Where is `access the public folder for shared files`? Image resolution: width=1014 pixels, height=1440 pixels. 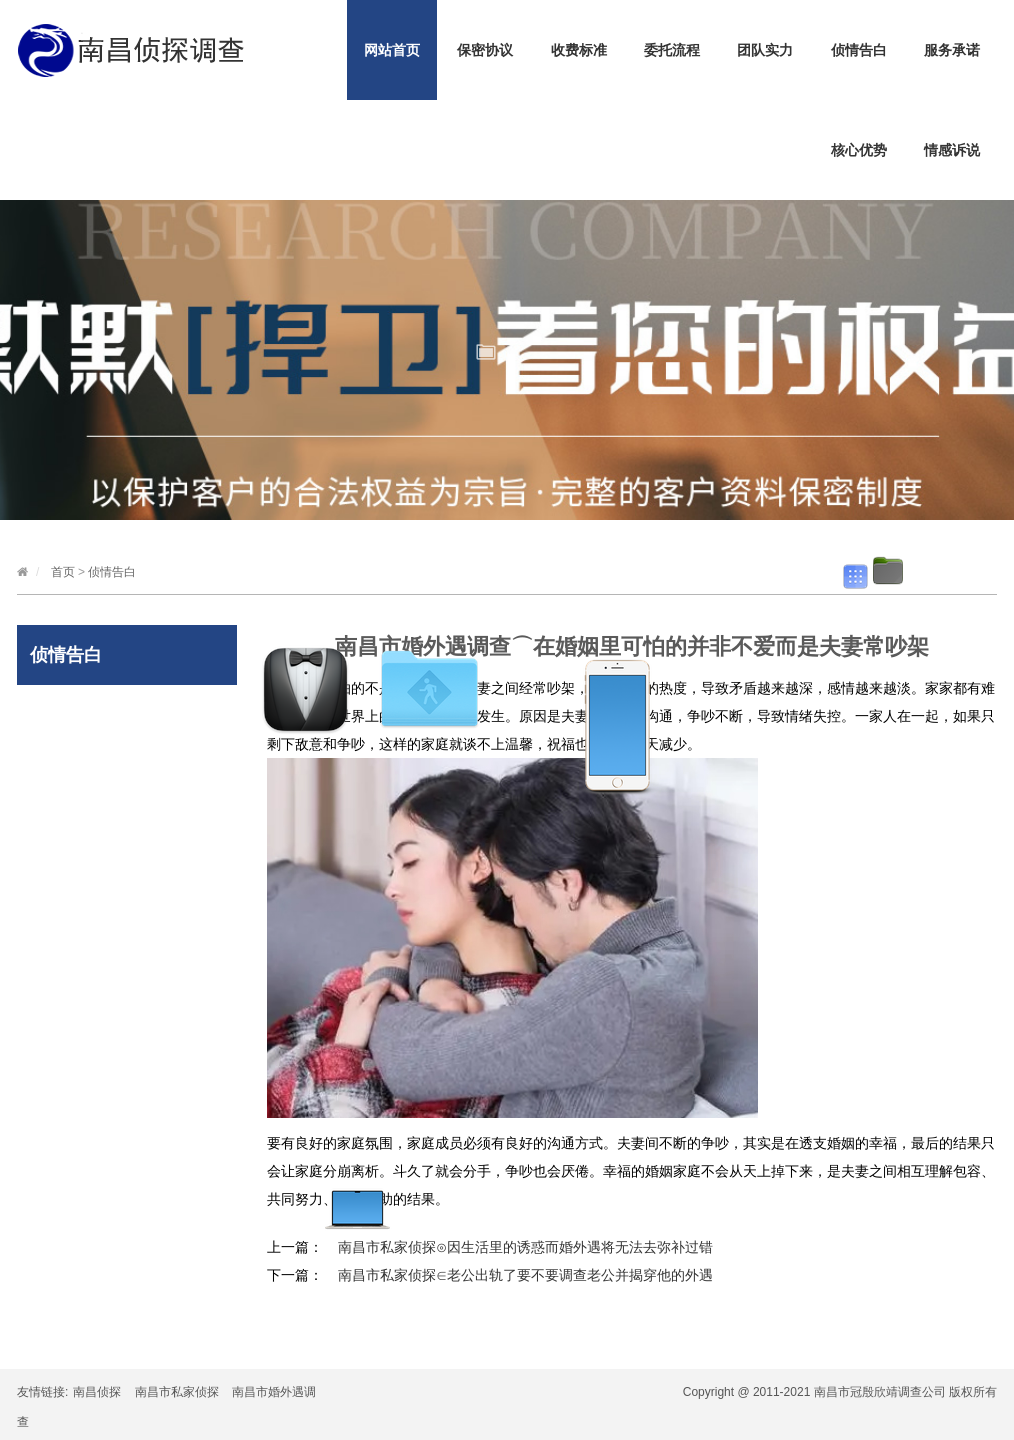
access the public folder for shared files is located at coordinates (429, 688).